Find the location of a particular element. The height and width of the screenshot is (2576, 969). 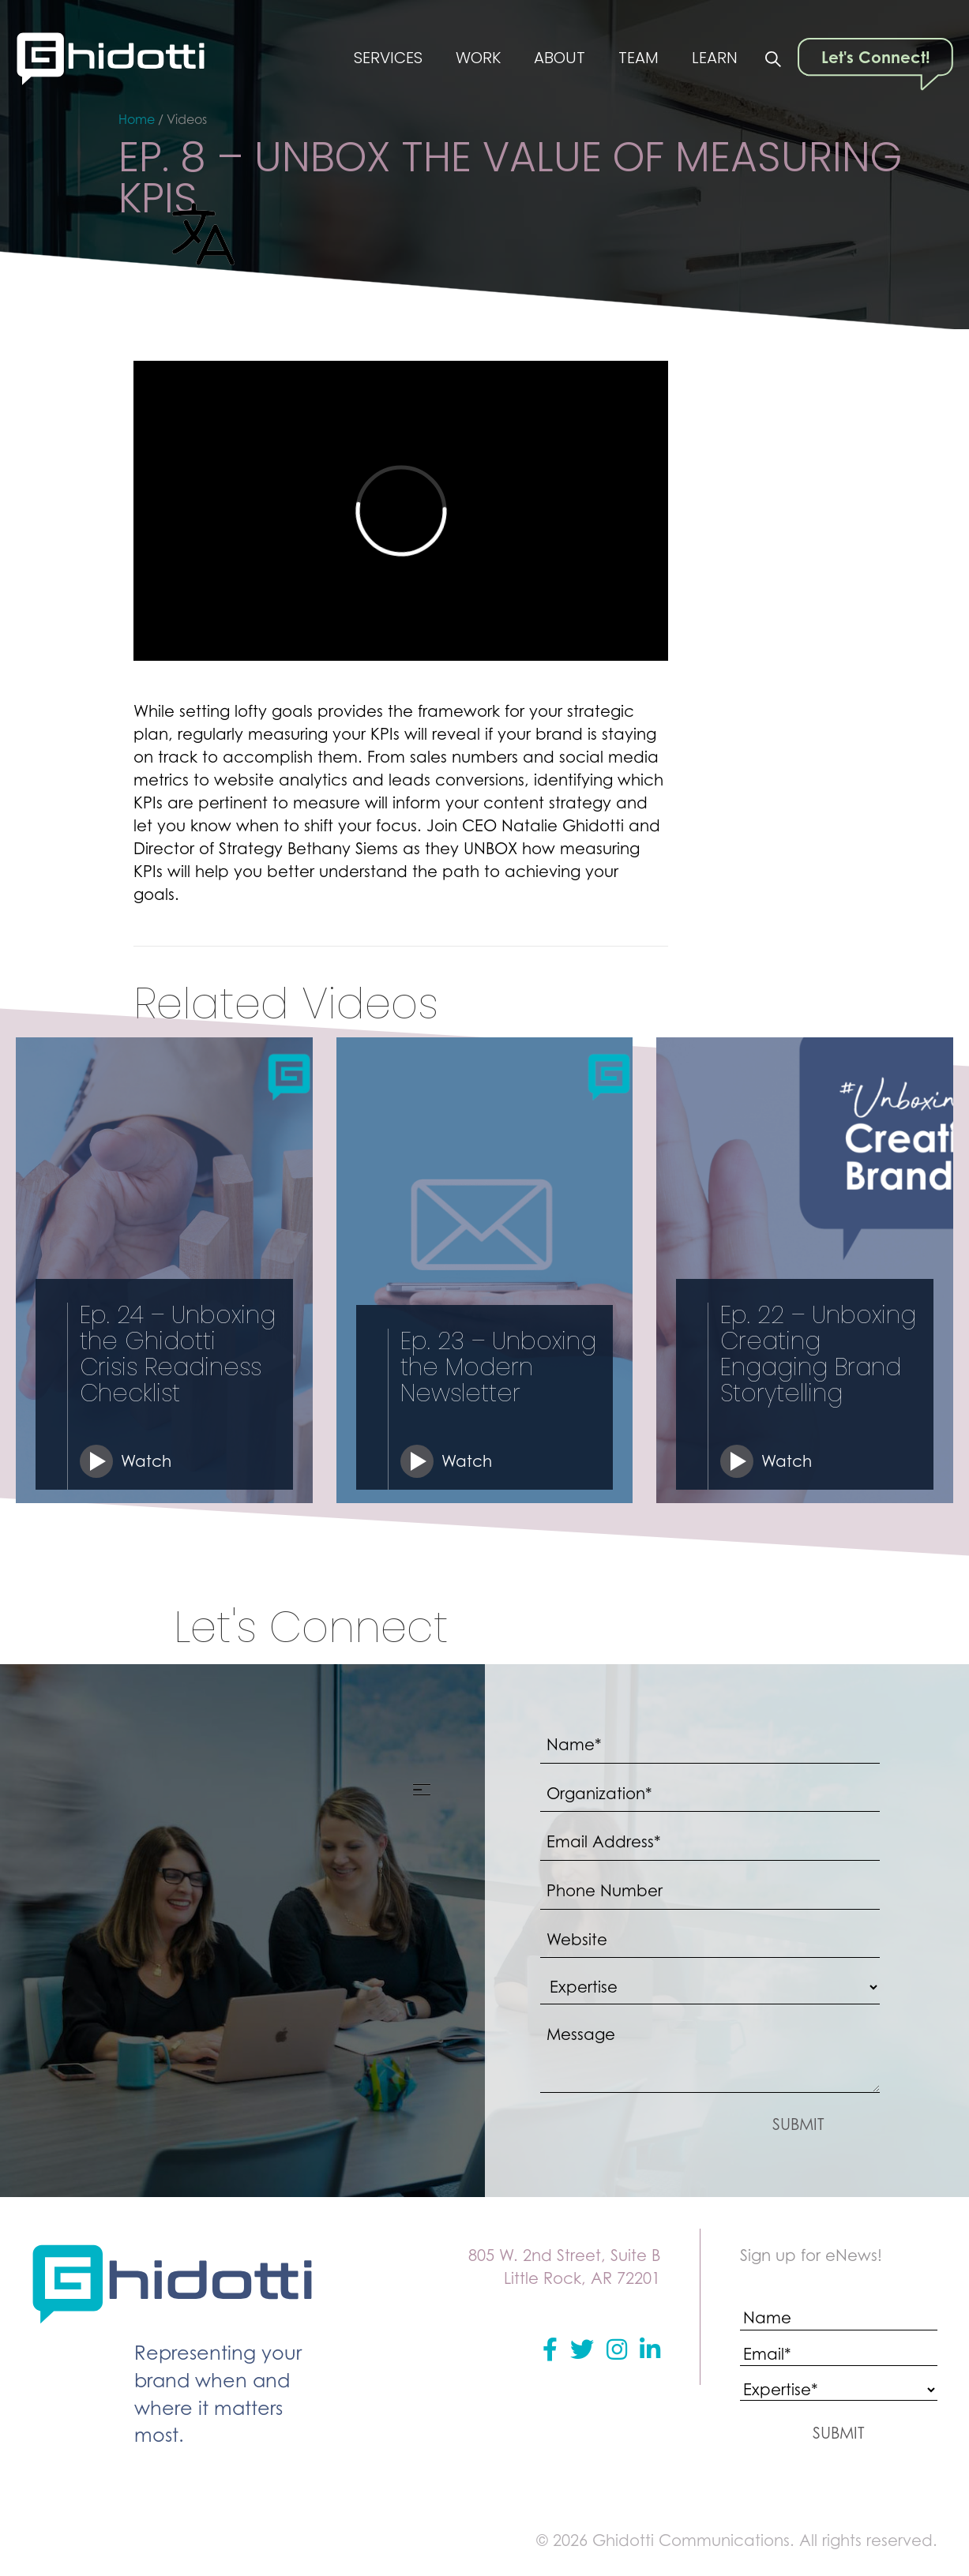

open navigation menu is located at coordinates (422, 1790).